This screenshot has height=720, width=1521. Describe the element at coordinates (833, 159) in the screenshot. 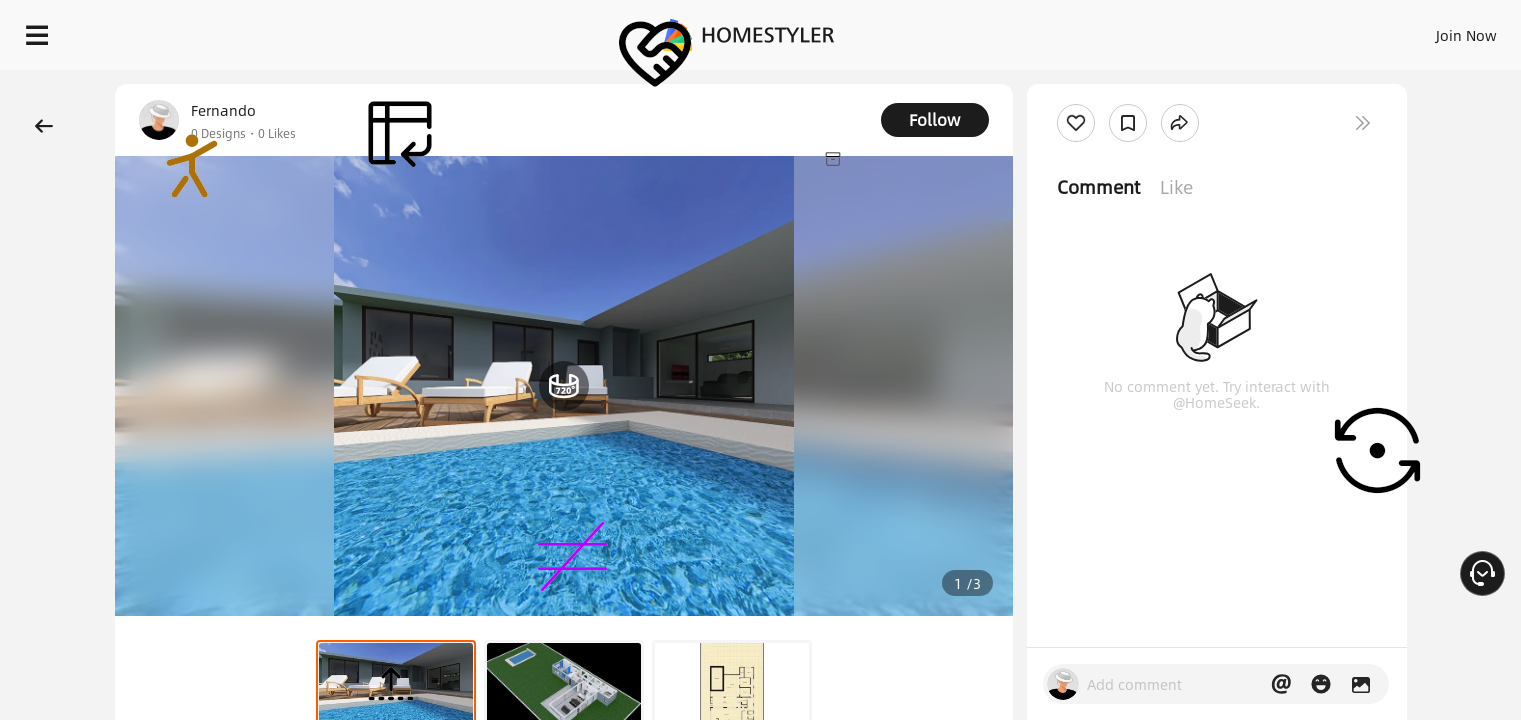

I see `archive this item` at that location.